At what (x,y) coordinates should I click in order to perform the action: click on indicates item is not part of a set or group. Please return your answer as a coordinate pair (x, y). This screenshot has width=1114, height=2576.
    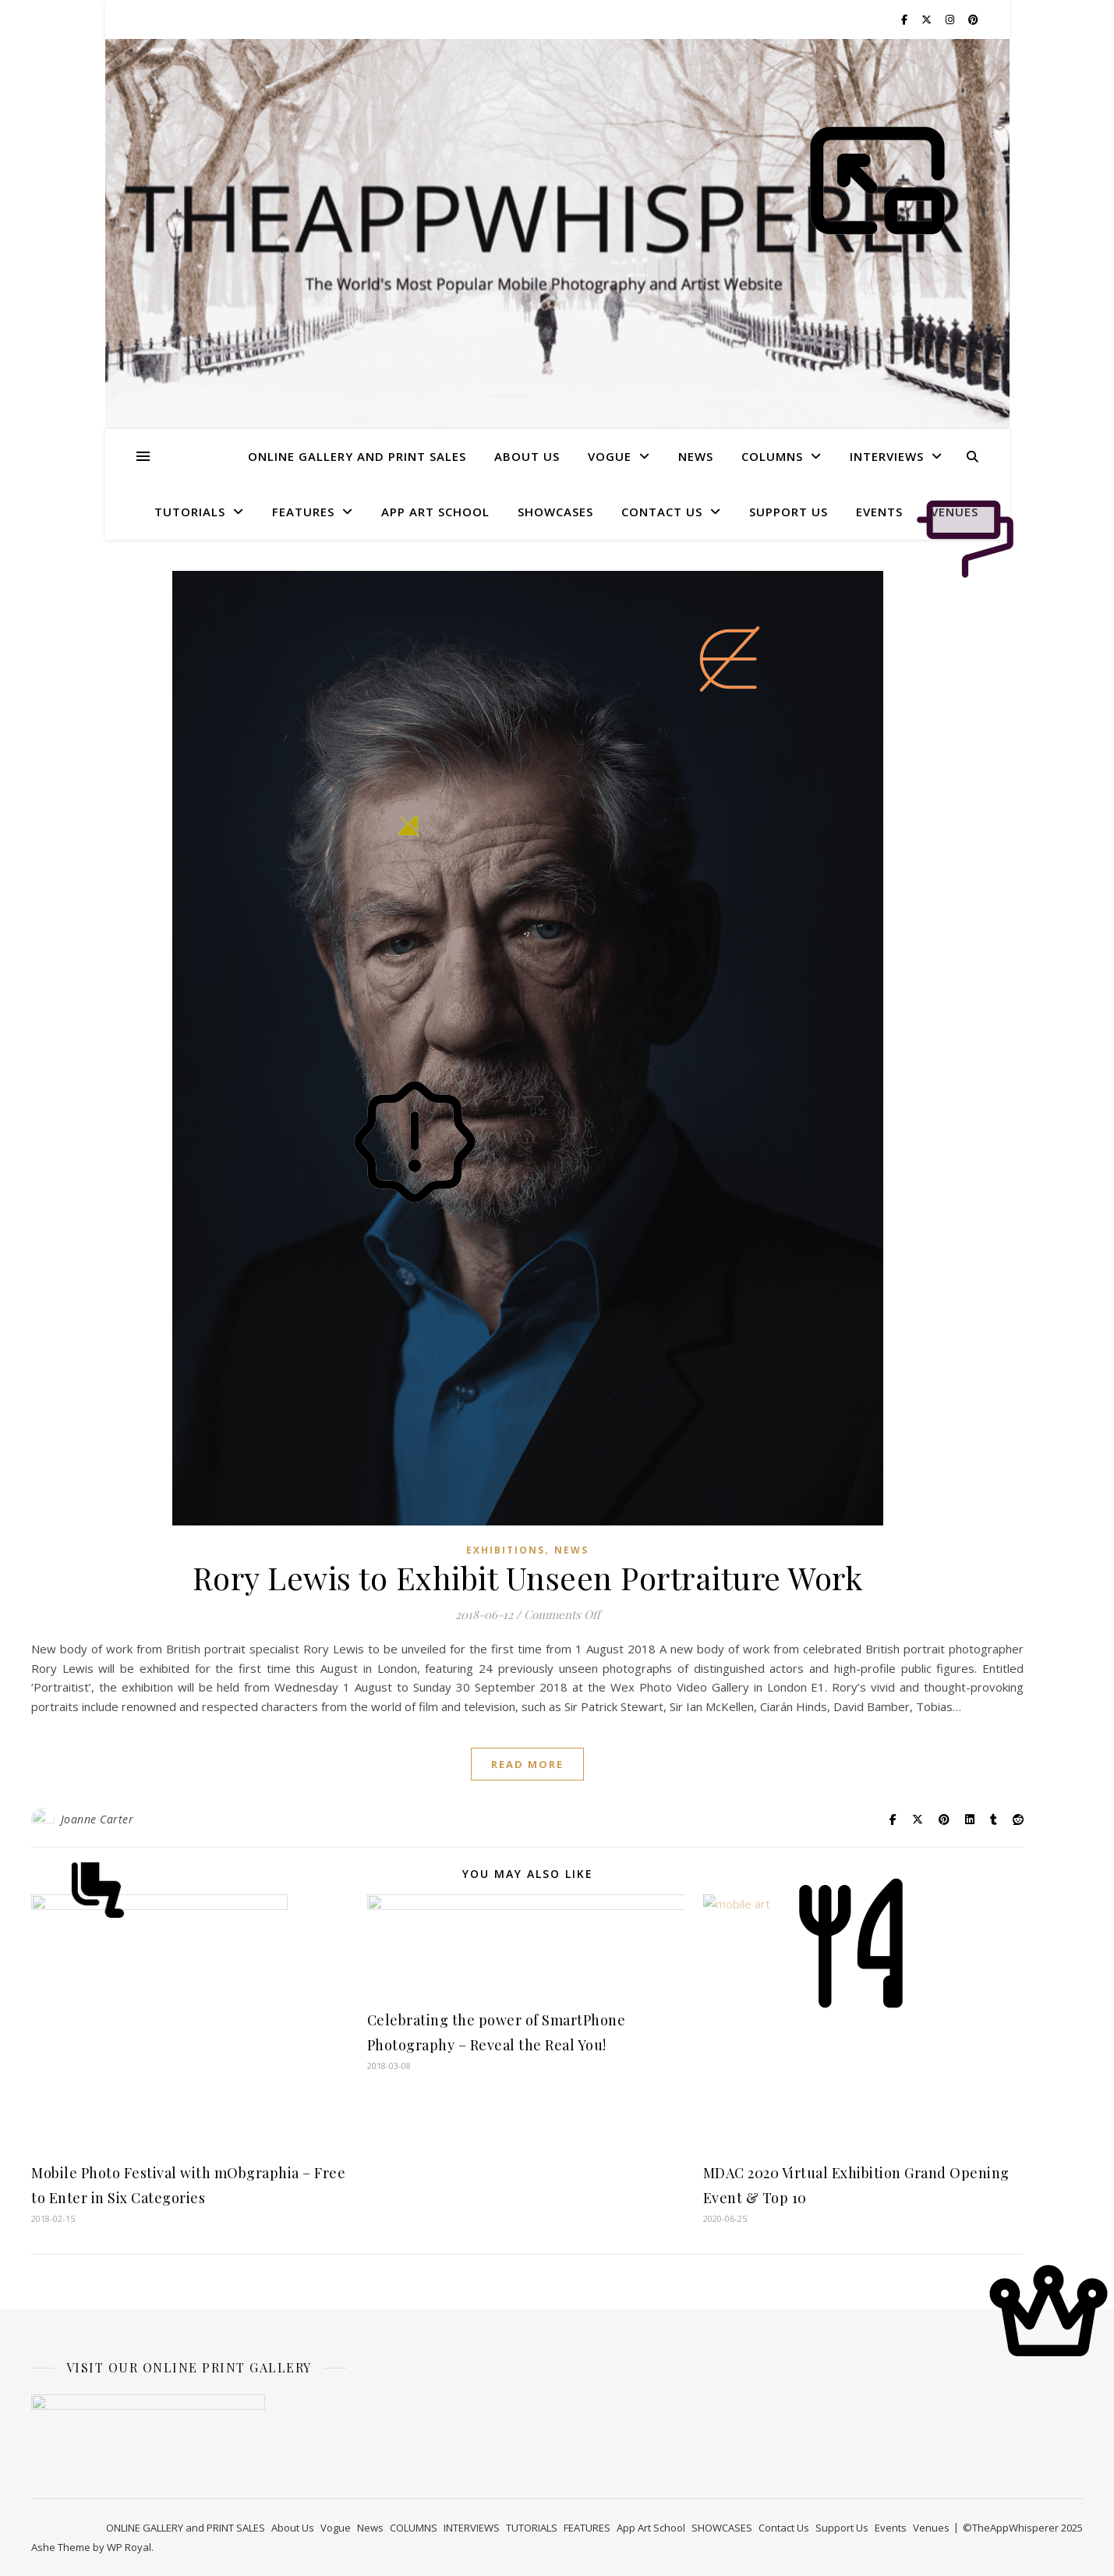
    Looking at the image, I should click on (730, 659).